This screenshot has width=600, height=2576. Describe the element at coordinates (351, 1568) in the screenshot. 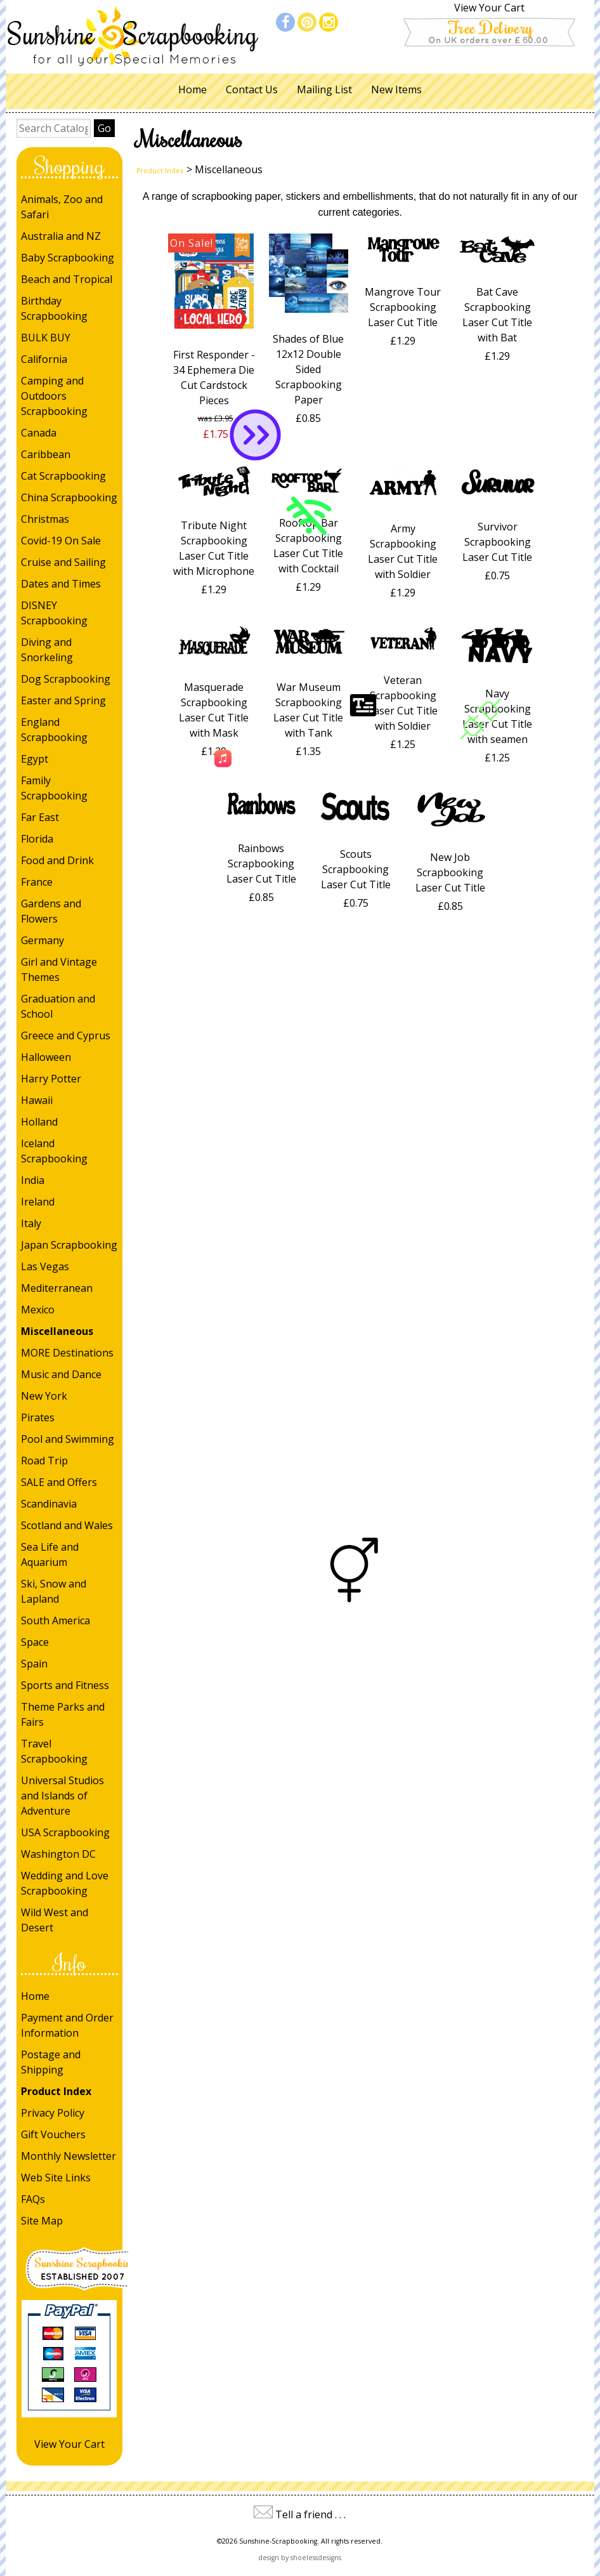

I see `indicates intersex gender identity option` at that location.